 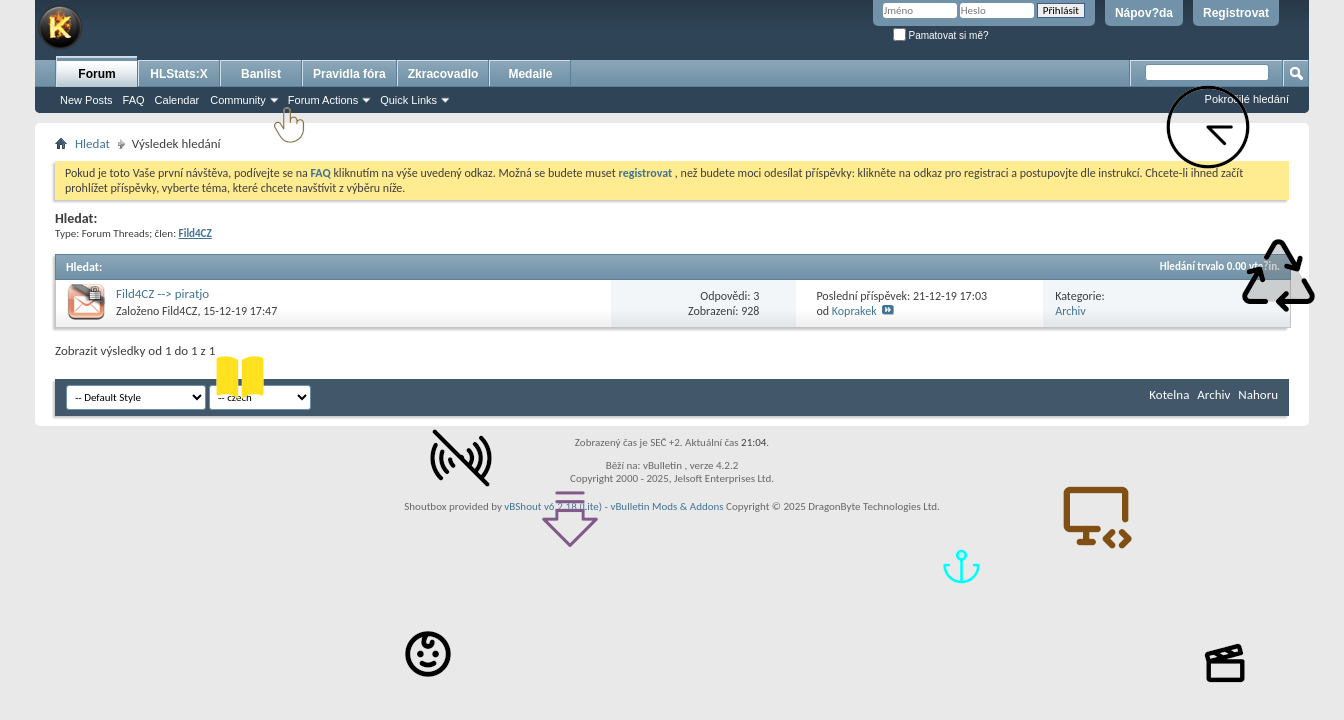 What do you see at coordinates (1208, 127) in the screenshot?
I see `view afternoon schedule or events` at bounding box center [1208, 127].